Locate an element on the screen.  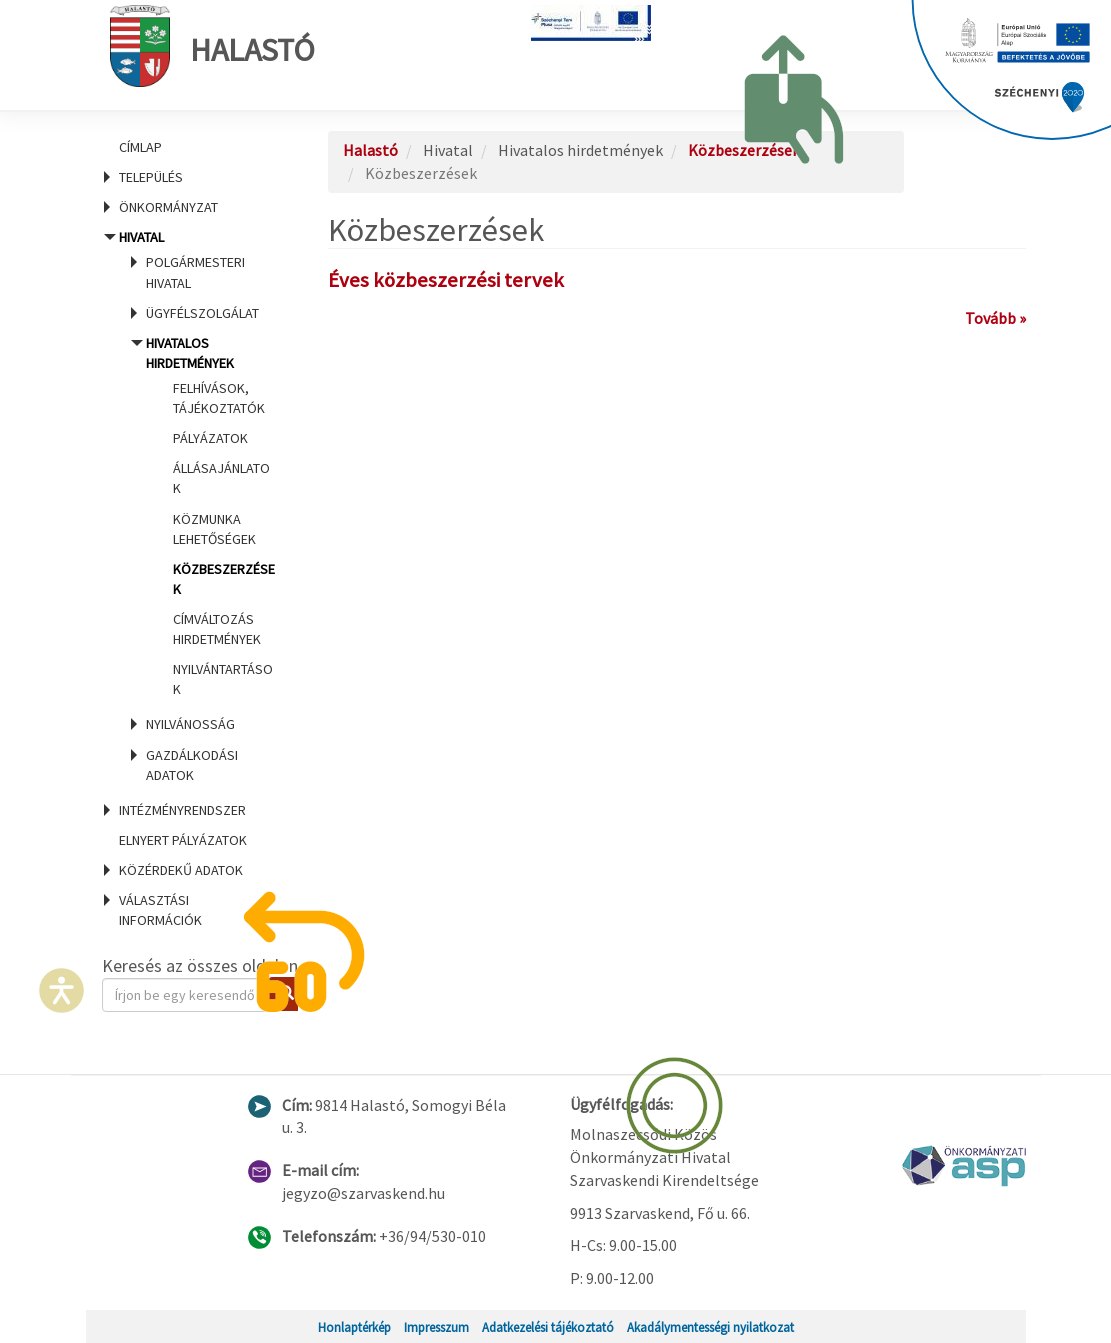
start recording audio or video is located at coordinates (674, 1105).